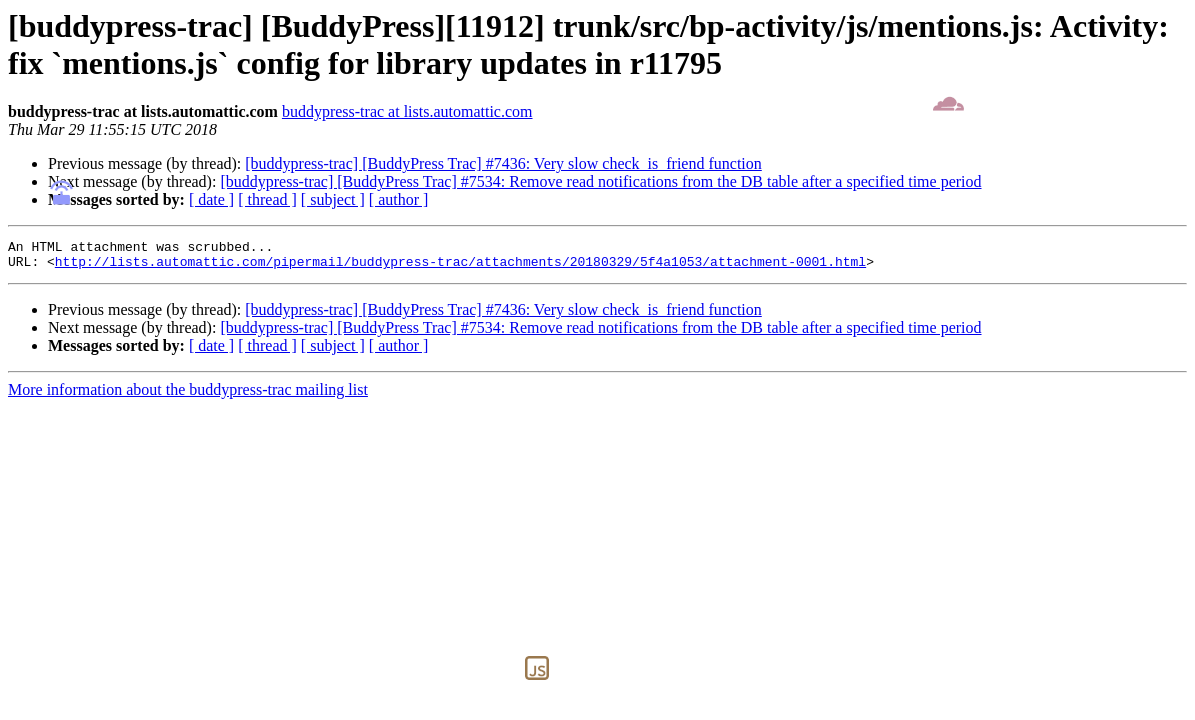 Image resolution: width=1195 pixels, height=720 pixels. Describe the element at coordinates (948, 104) in the screenshot. I see `Cloudflare logo` at that location.